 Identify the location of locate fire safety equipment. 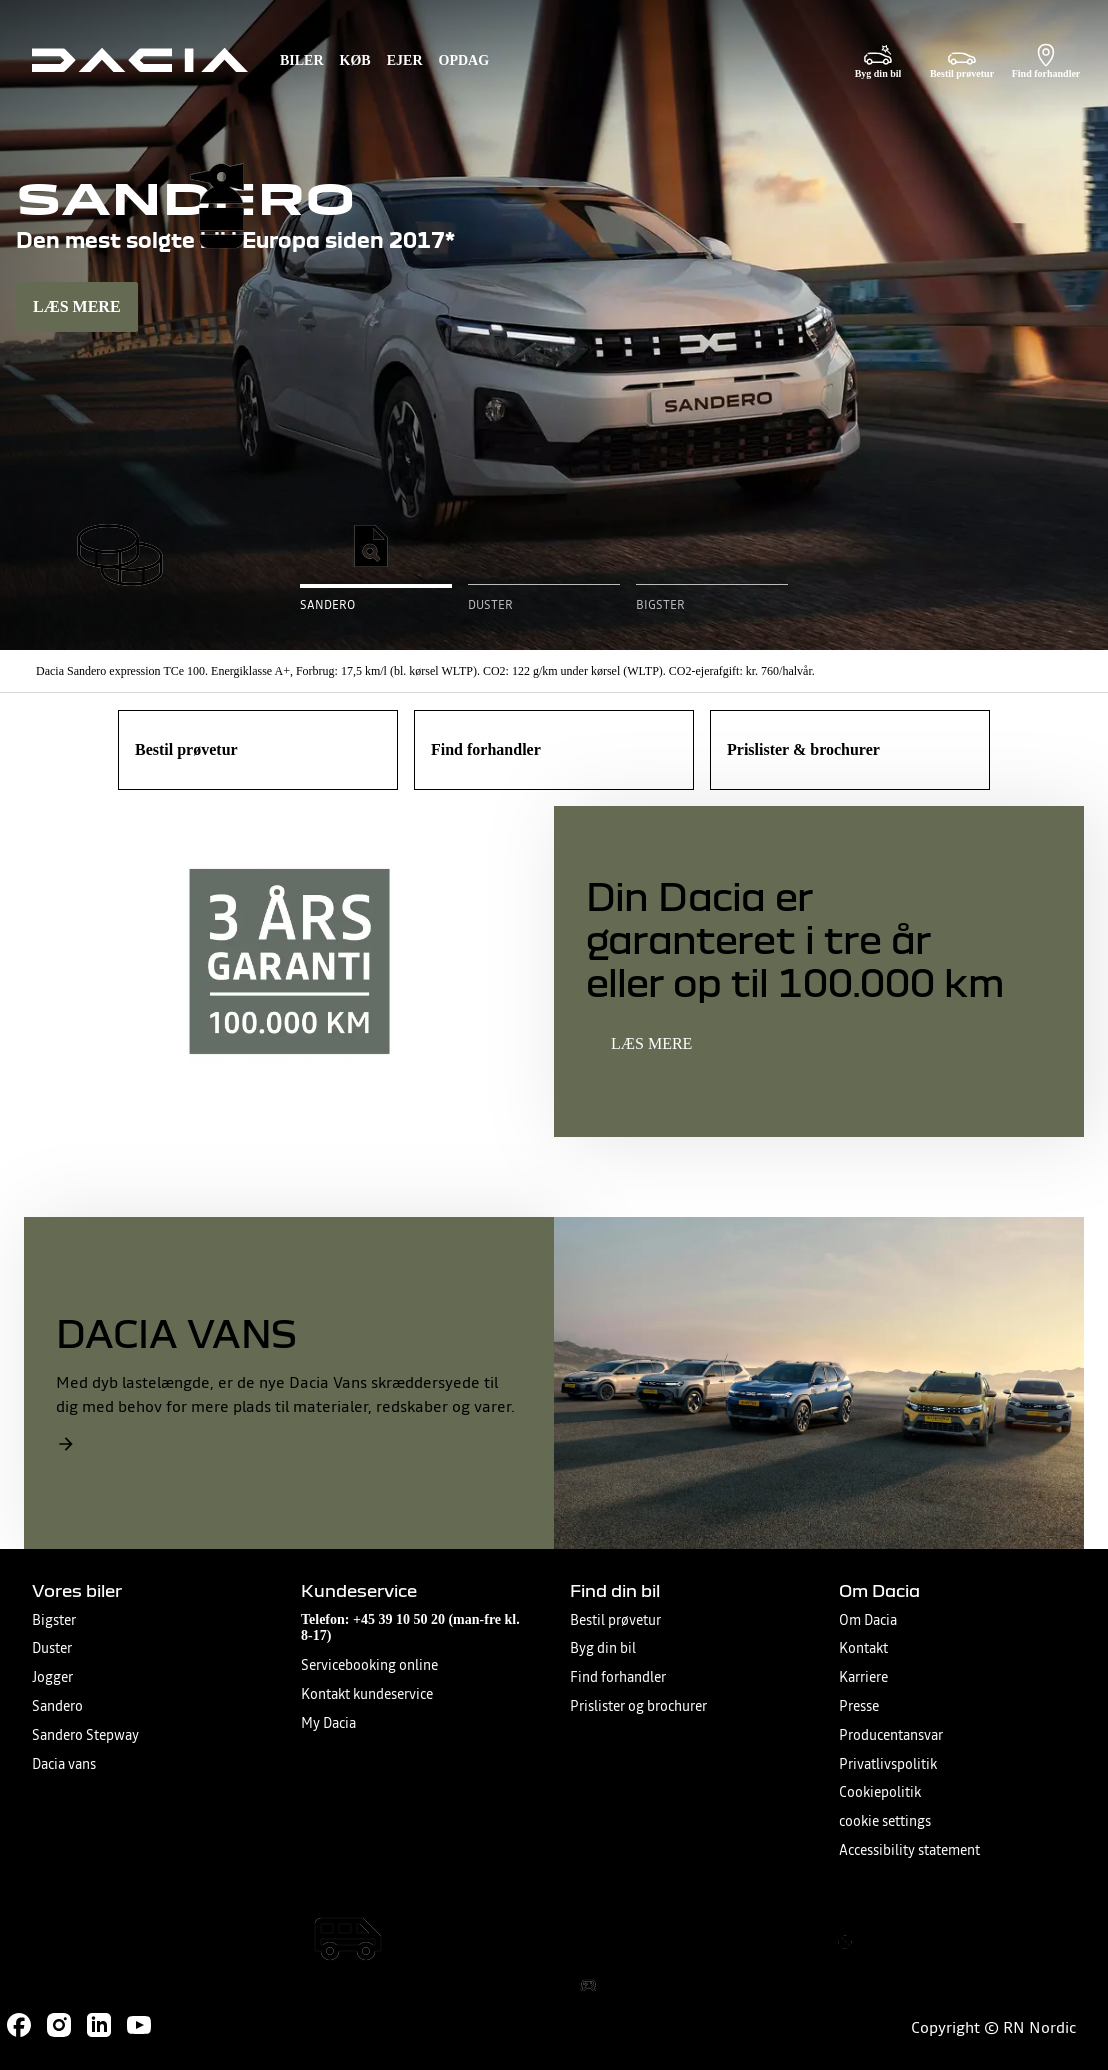
(221, 203).